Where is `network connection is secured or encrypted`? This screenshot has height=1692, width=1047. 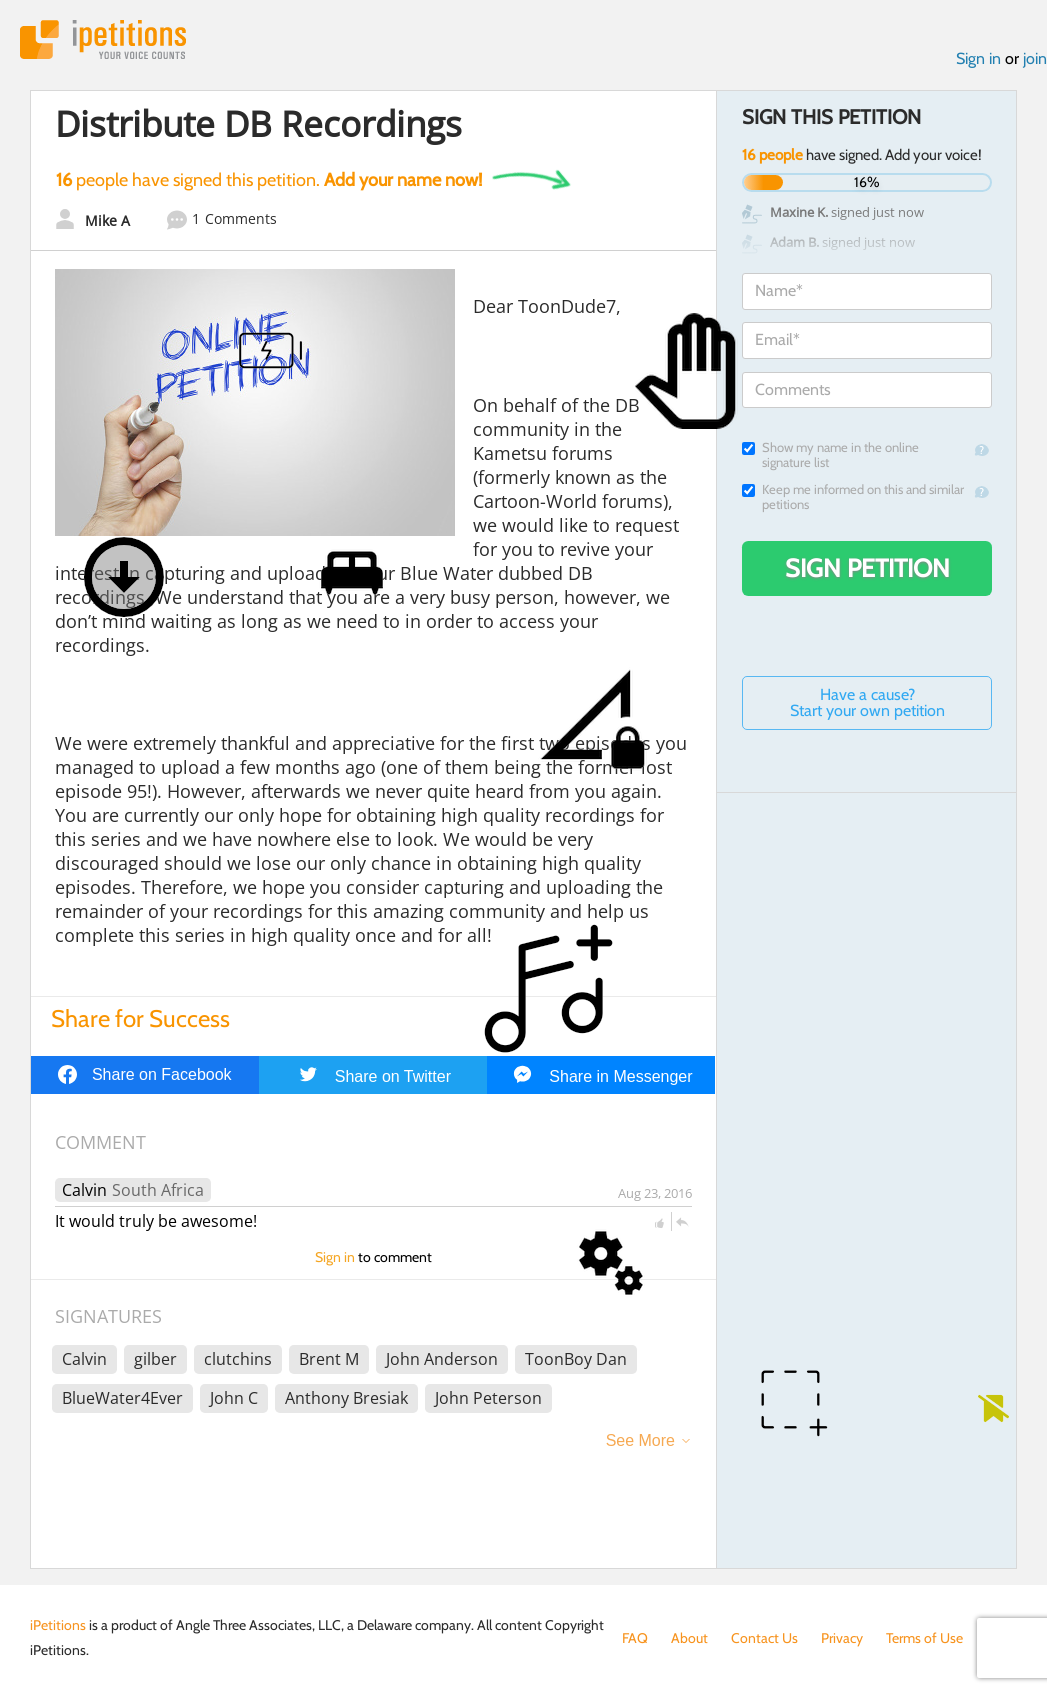
network connection is secured or encrypted is located at coordinates (592, 721).